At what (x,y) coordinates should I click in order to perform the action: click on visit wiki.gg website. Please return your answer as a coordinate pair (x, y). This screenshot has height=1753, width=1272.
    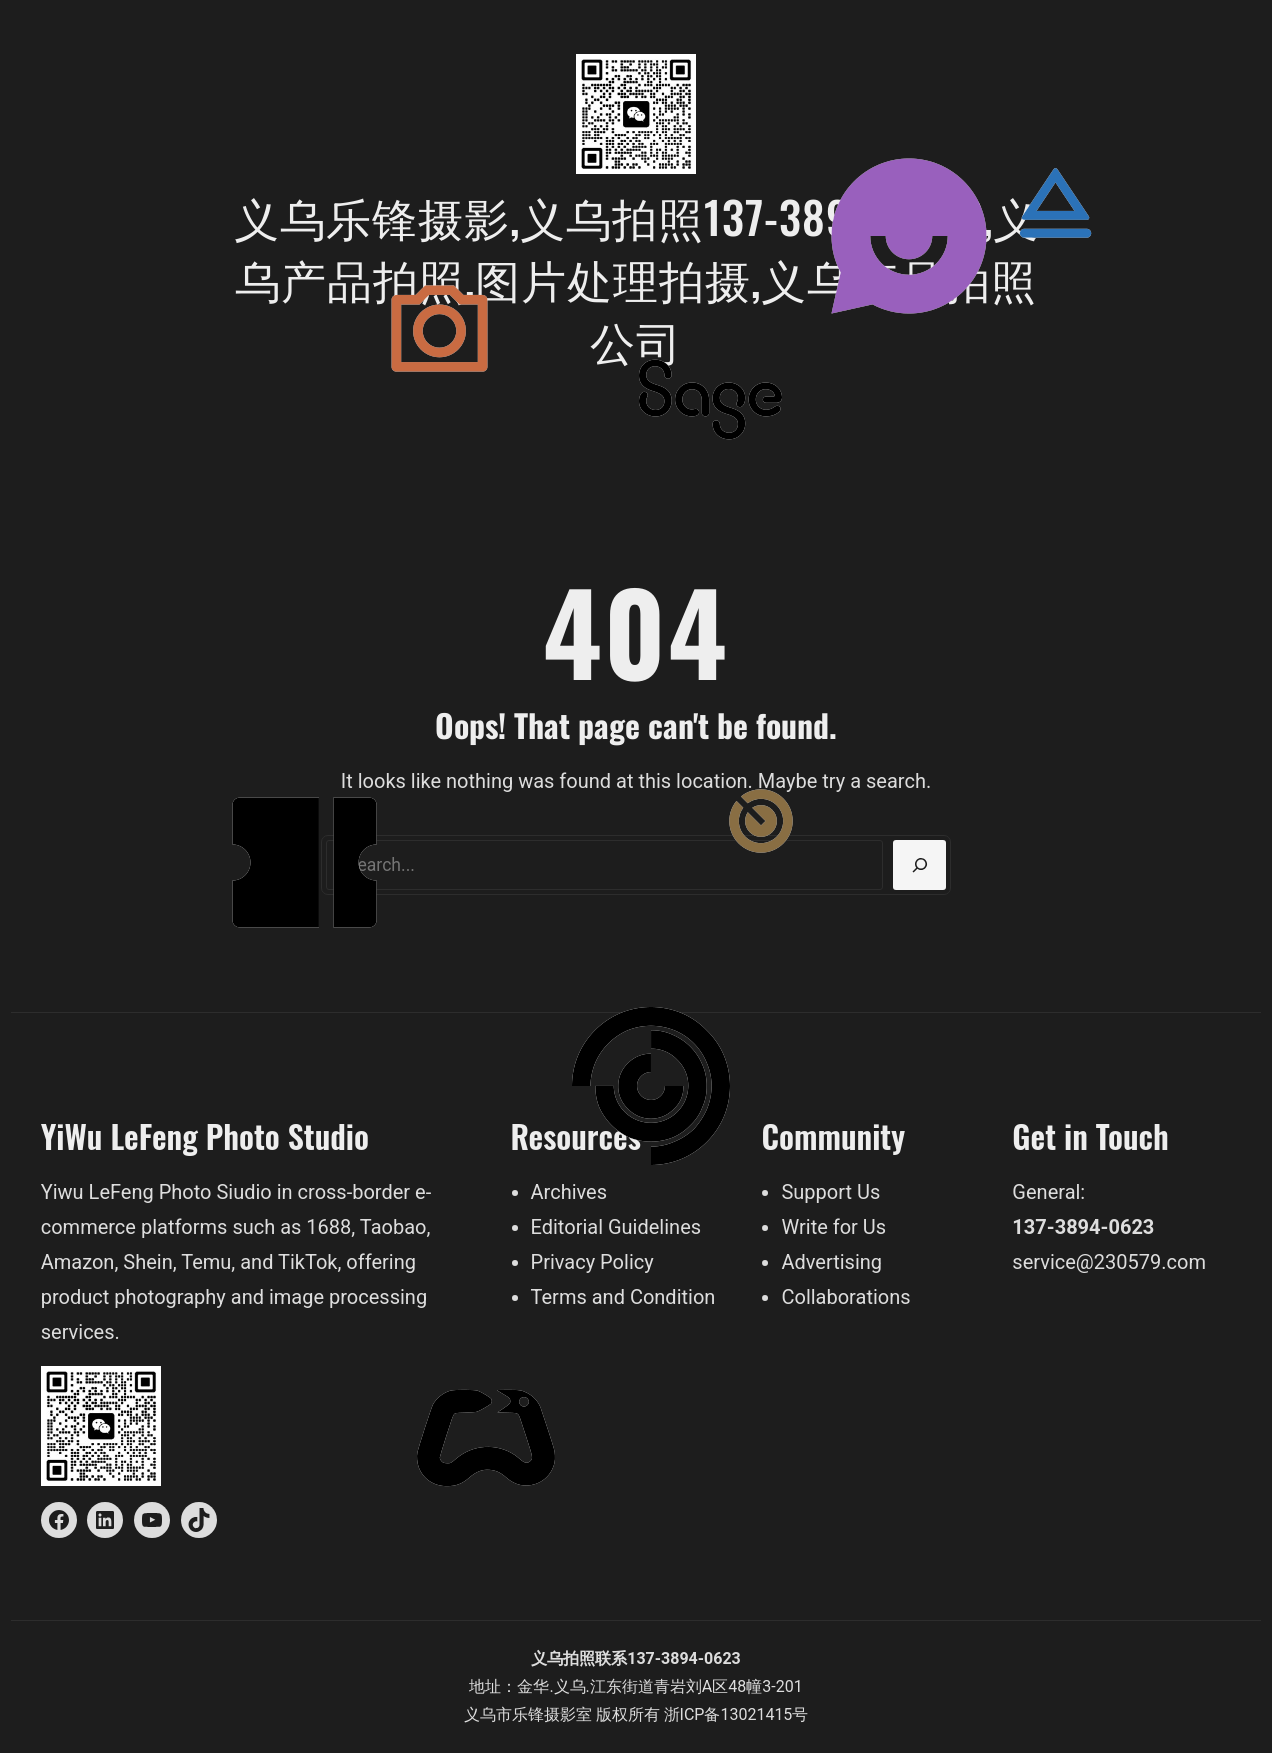
    Looking at the image, I should click on (486, 1438).